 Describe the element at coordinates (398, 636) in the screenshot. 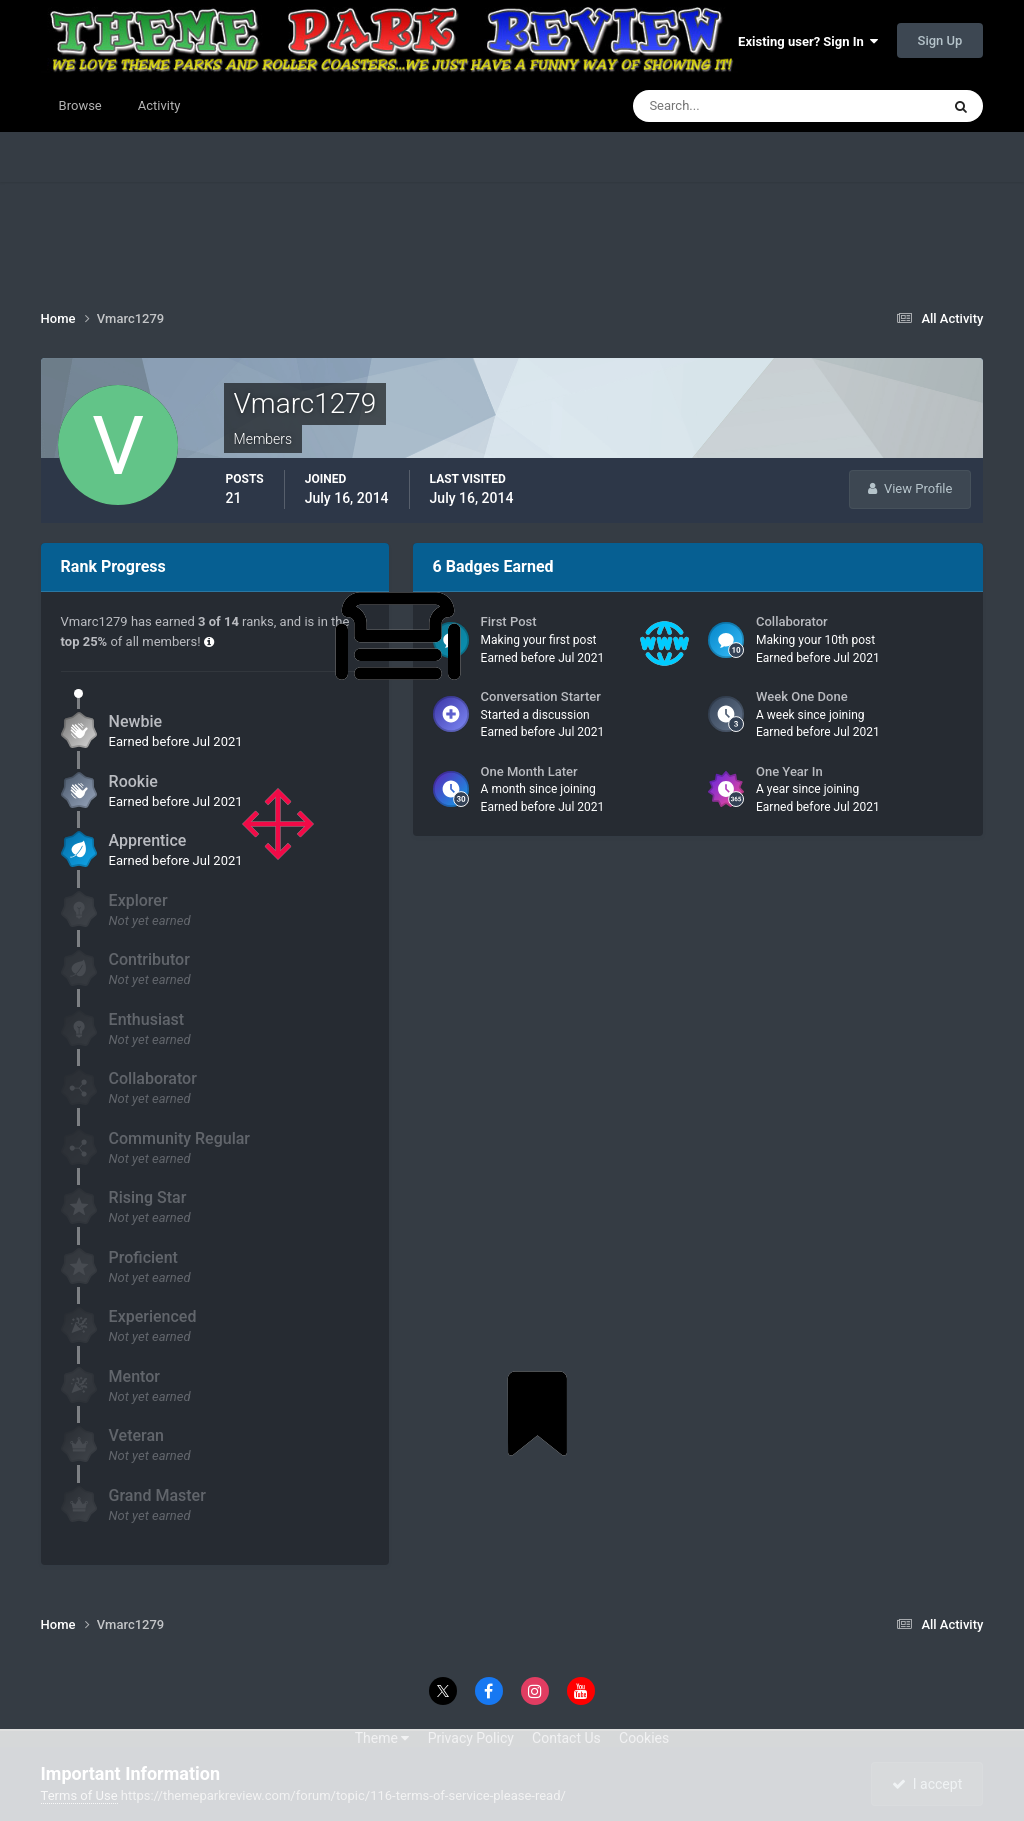

I see `CouchDB database service logo` at that location.